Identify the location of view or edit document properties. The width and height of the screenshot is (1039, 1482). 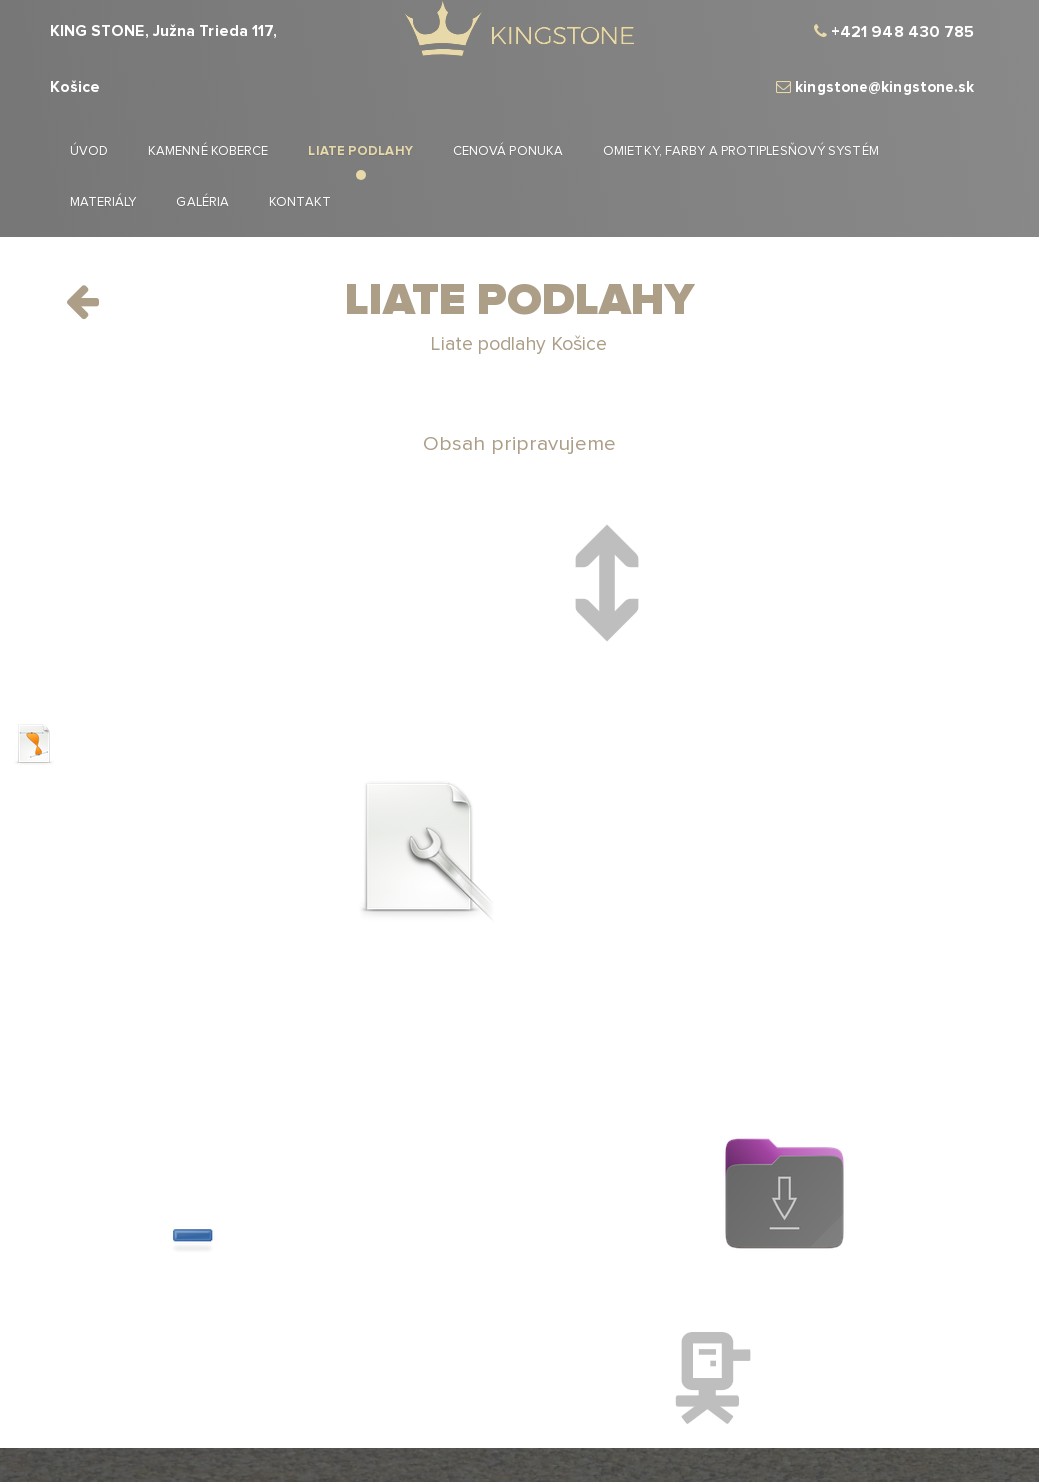
(430, 851).